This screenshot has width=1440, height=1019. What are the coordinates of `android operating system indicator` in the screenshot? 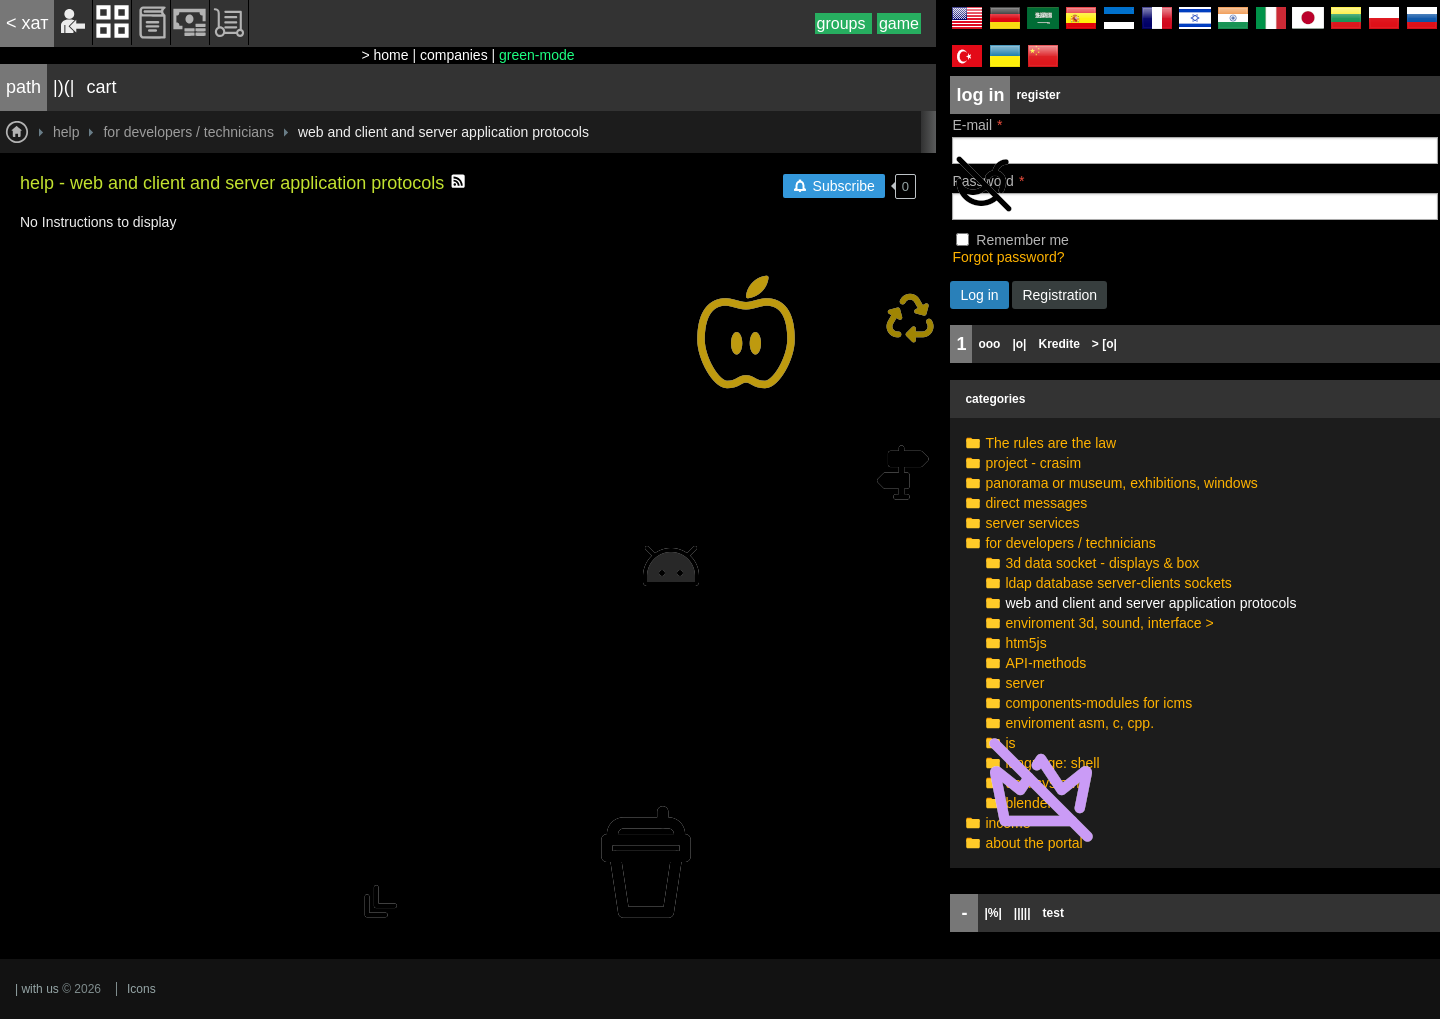 It's located at (671, 568).